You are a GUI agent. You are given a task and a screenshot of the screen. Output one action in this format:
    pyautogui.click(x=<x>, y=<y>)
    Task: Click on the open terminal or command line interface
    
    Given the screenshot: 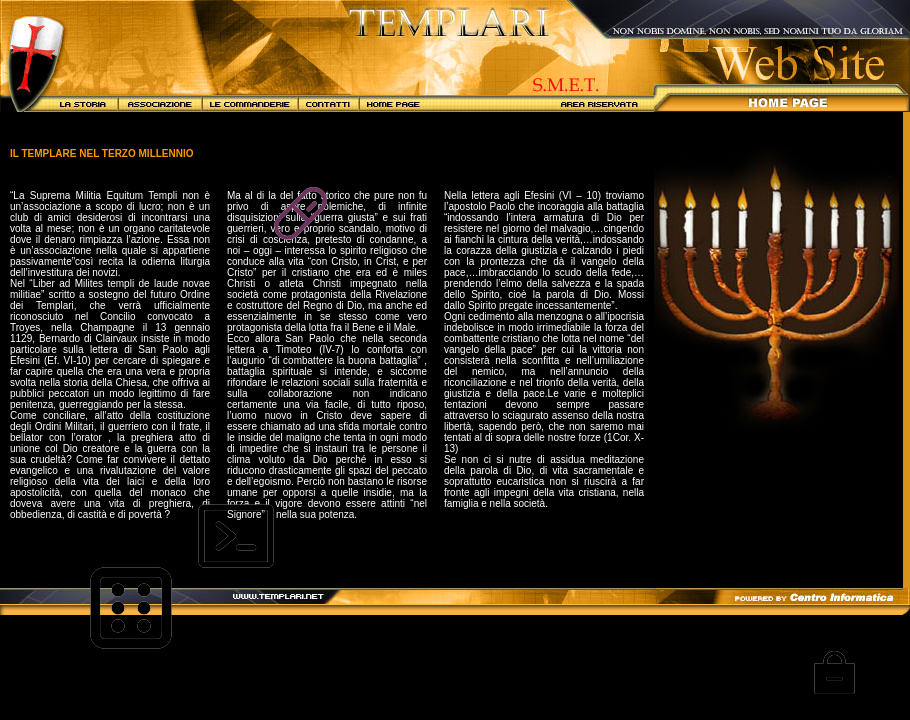 What is the action you would take?
    pyautogui.click(x=236, y=536)
    